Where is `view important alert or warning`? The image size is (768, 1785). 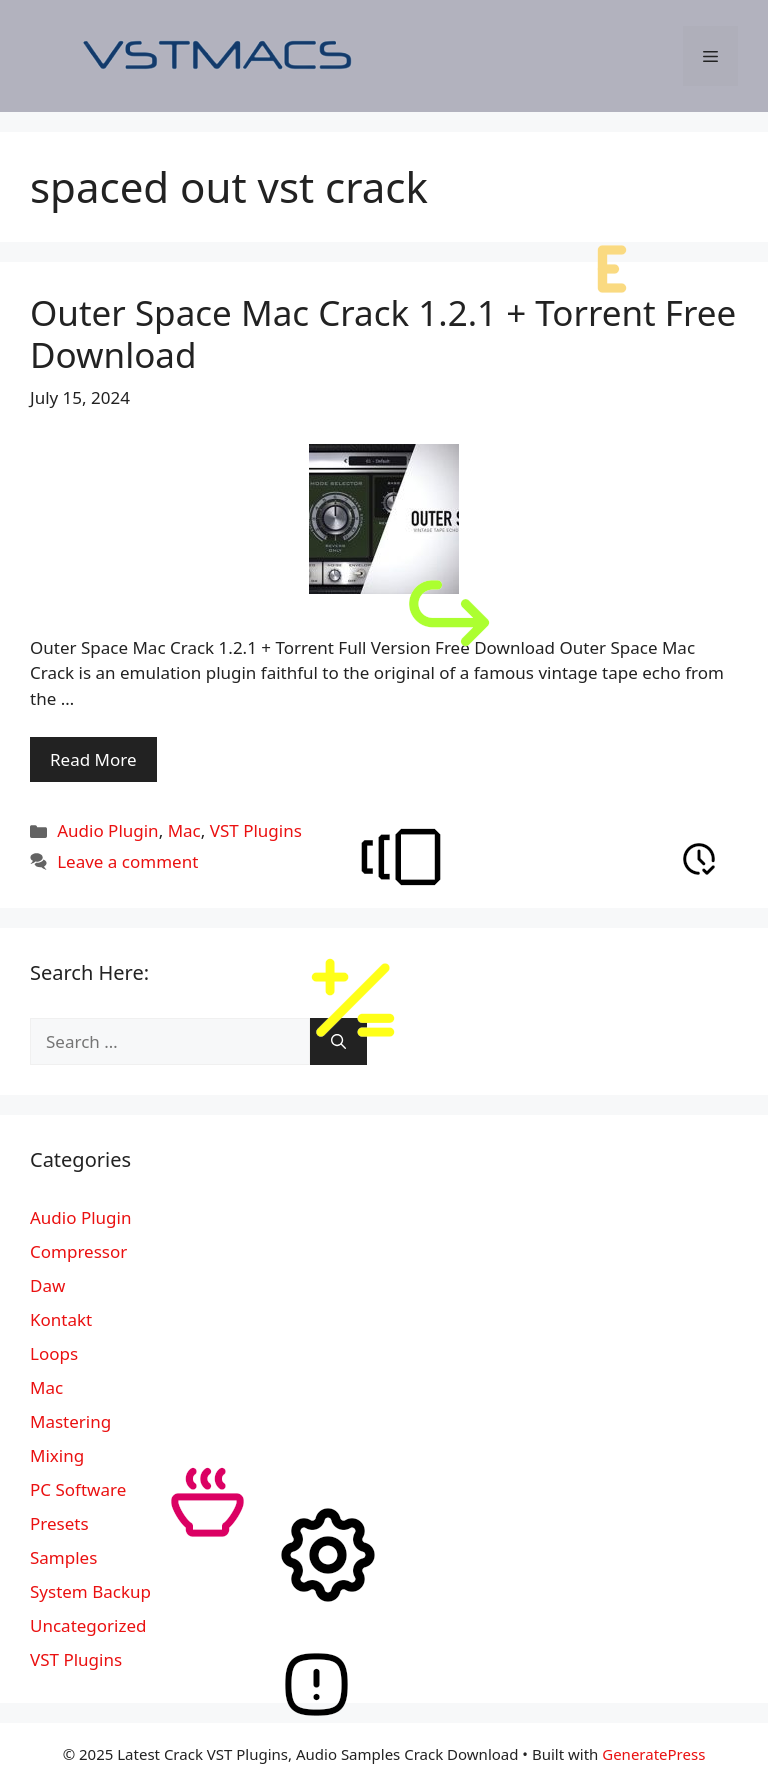 view important alert or warning is located at coordinates (316, 1684).